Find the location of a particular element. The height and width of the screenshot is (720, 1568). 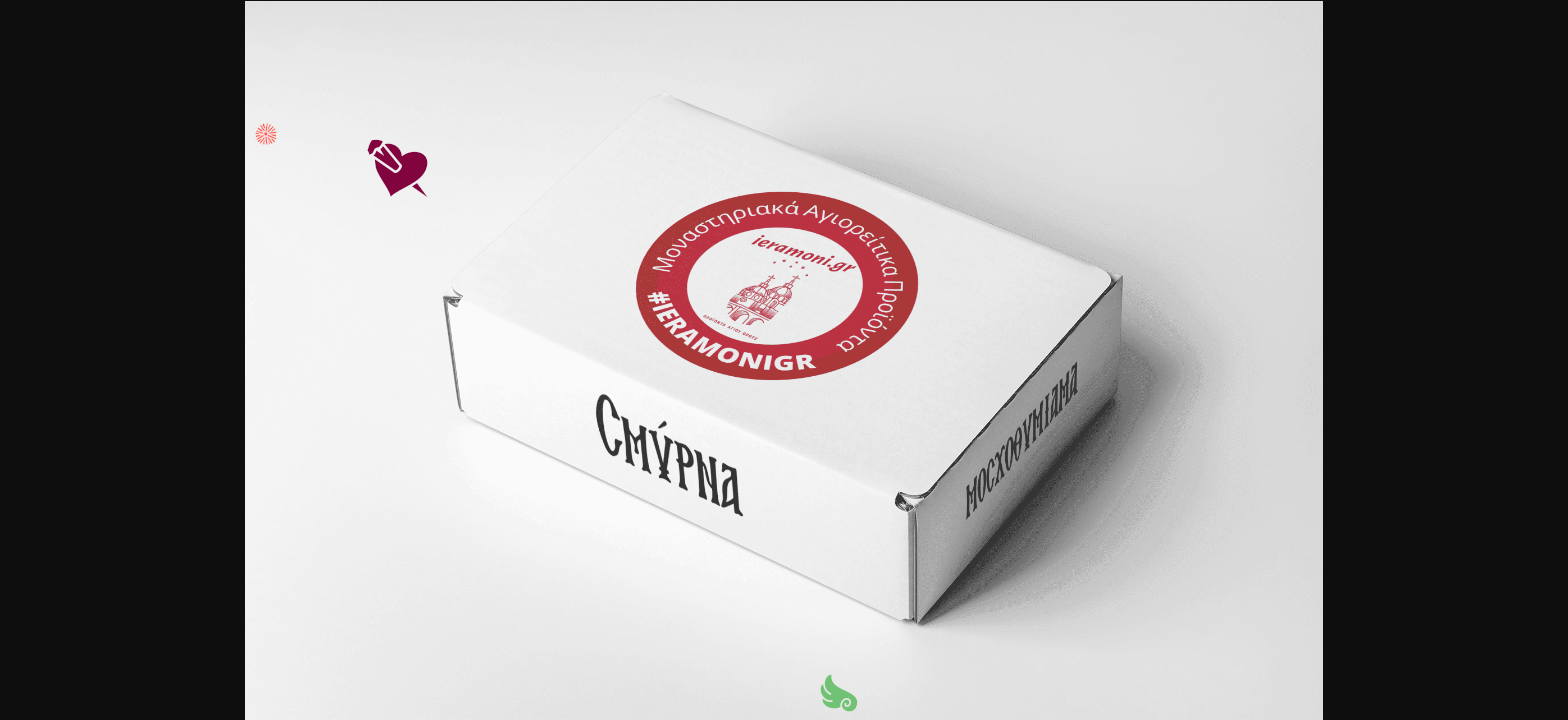

indicates a broken heart or heartbreak status is located at coordinates (398, 168).